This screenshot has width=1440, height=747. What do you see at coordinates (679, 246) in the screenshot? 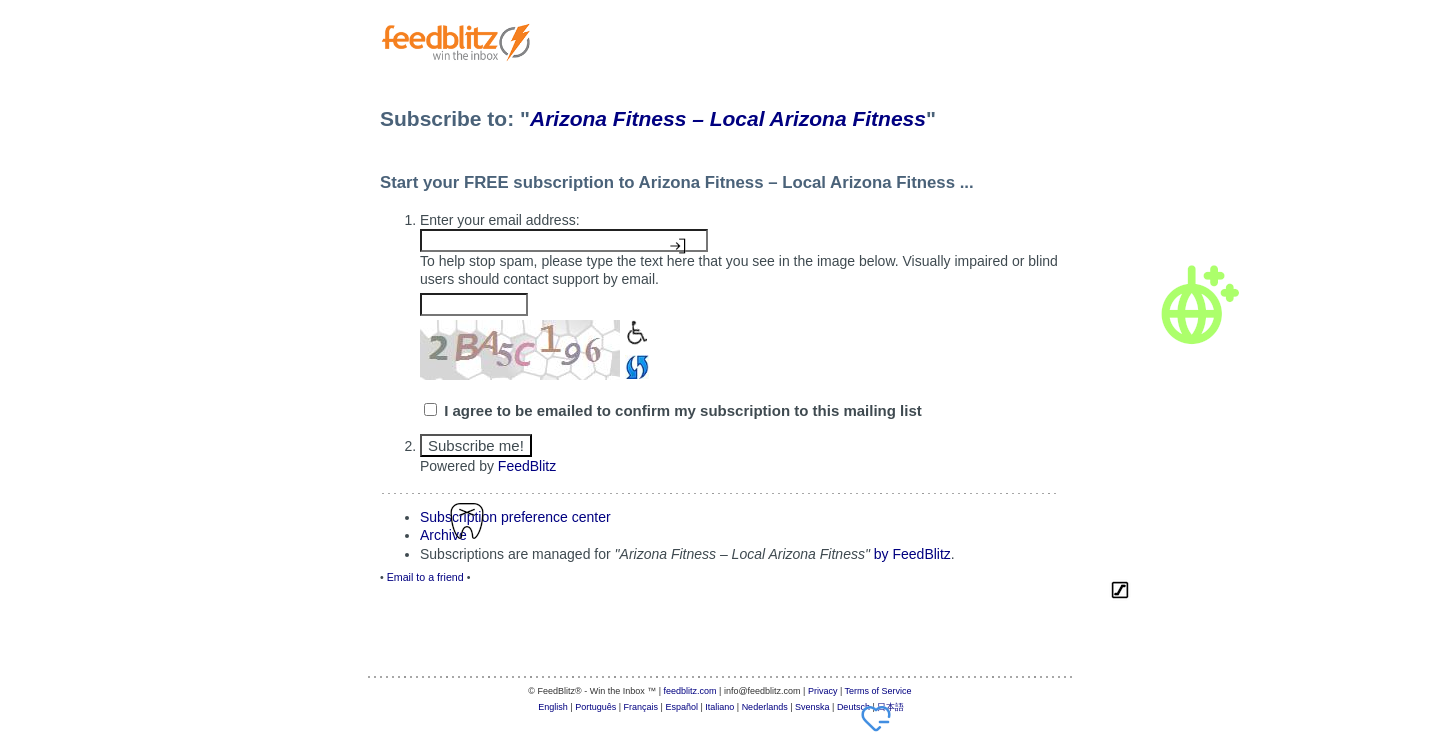
I see `sign in to your account` at bounding box center [679, 246].